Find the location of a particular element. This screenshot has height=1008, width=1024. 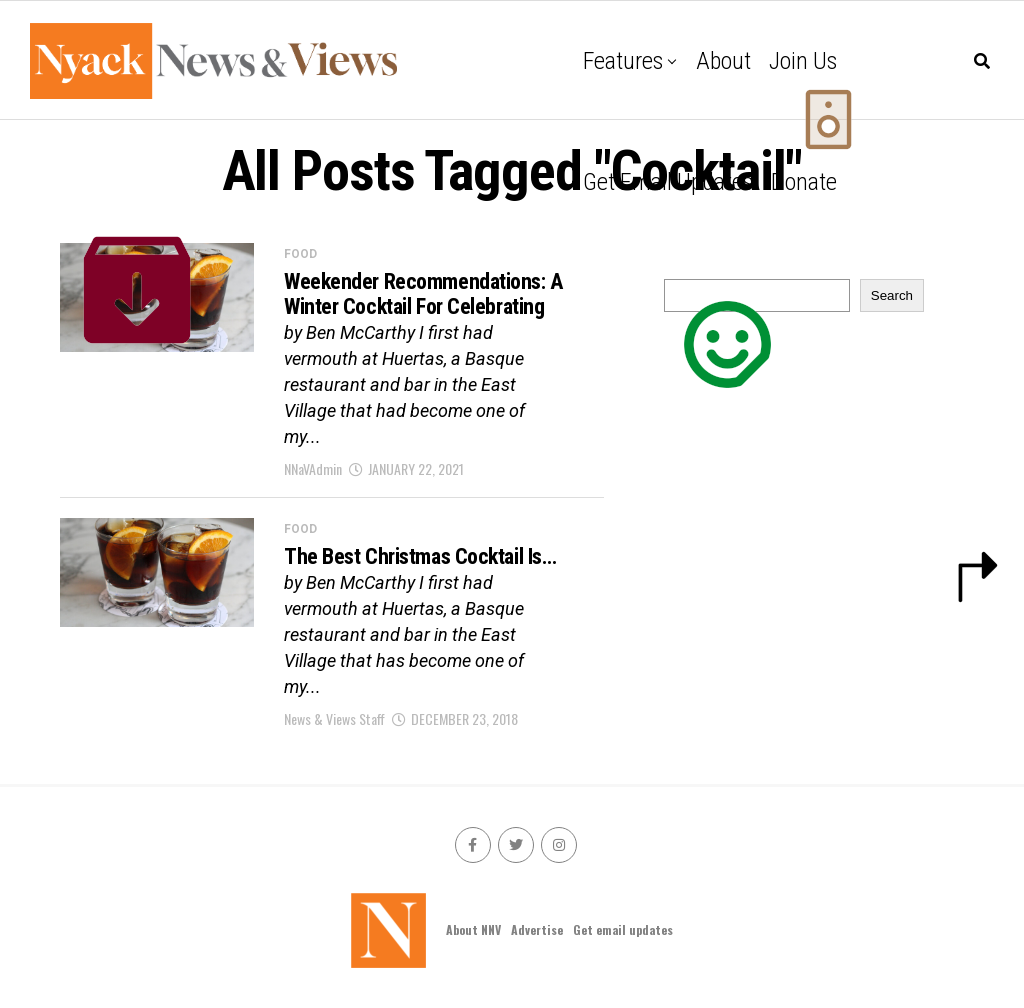

download to storage or archive is located at coordinates (137, 290).